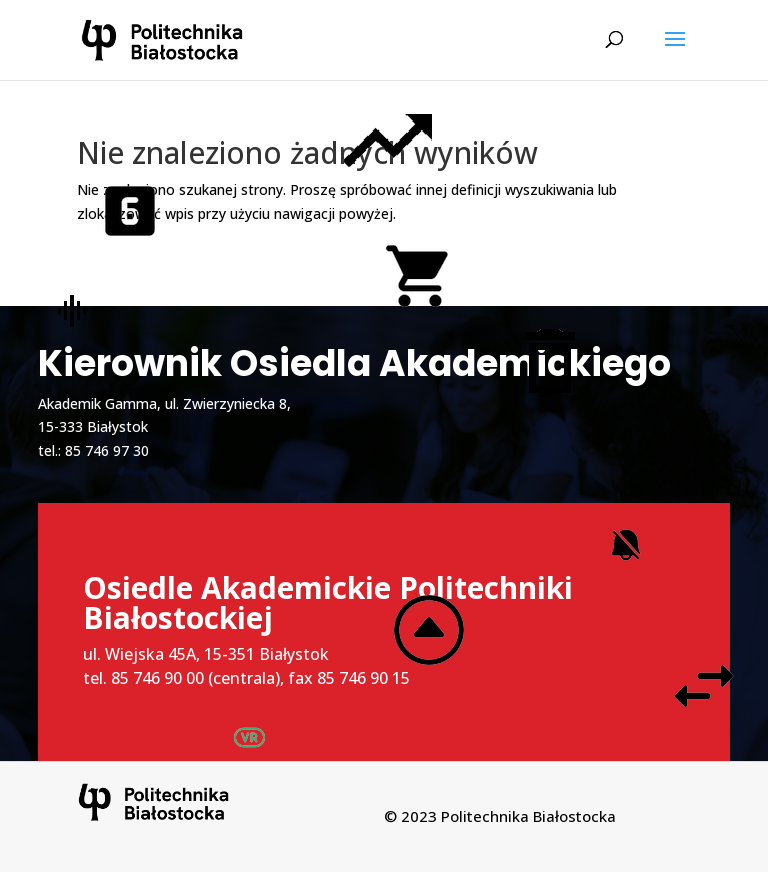 The image size is (768, 872). I want to click on access audio equalizer settings, so click(72, 311).